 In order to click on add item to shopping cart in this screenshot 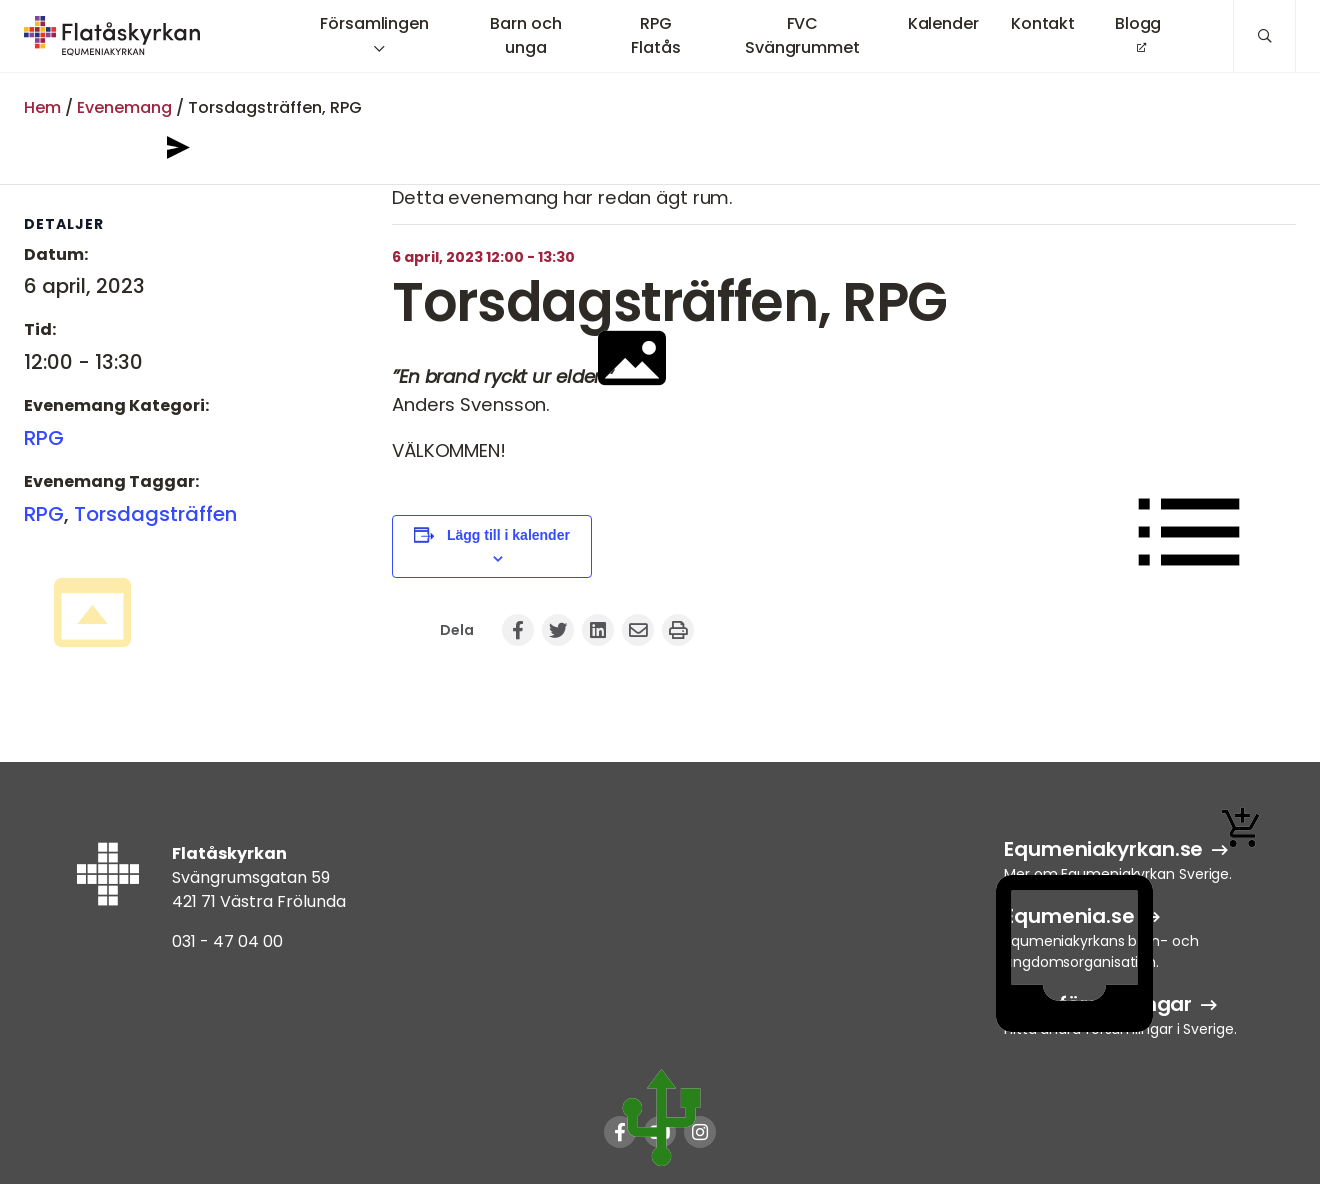, I will do `click(1242, 828)`.